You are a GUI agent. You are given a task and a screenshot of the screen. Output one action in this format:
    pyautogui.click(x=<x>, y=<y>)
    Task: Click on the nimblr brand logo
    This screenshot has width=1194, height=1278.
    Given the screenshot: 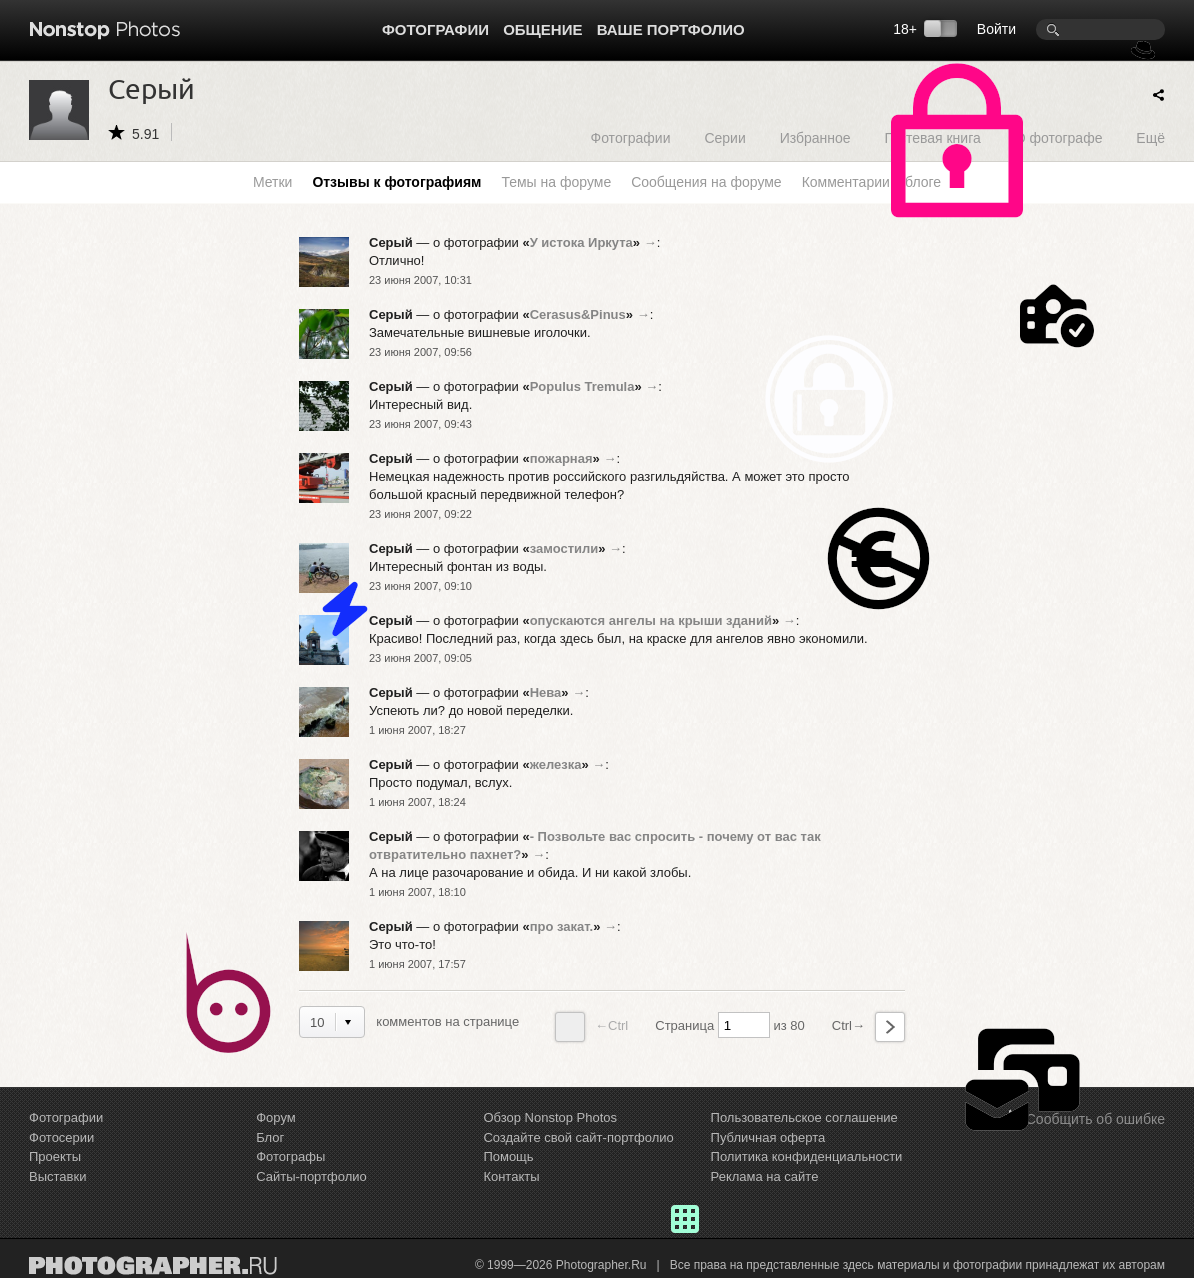 What is the action you would take?
    pyautogui.click(x=228, y=992)
    